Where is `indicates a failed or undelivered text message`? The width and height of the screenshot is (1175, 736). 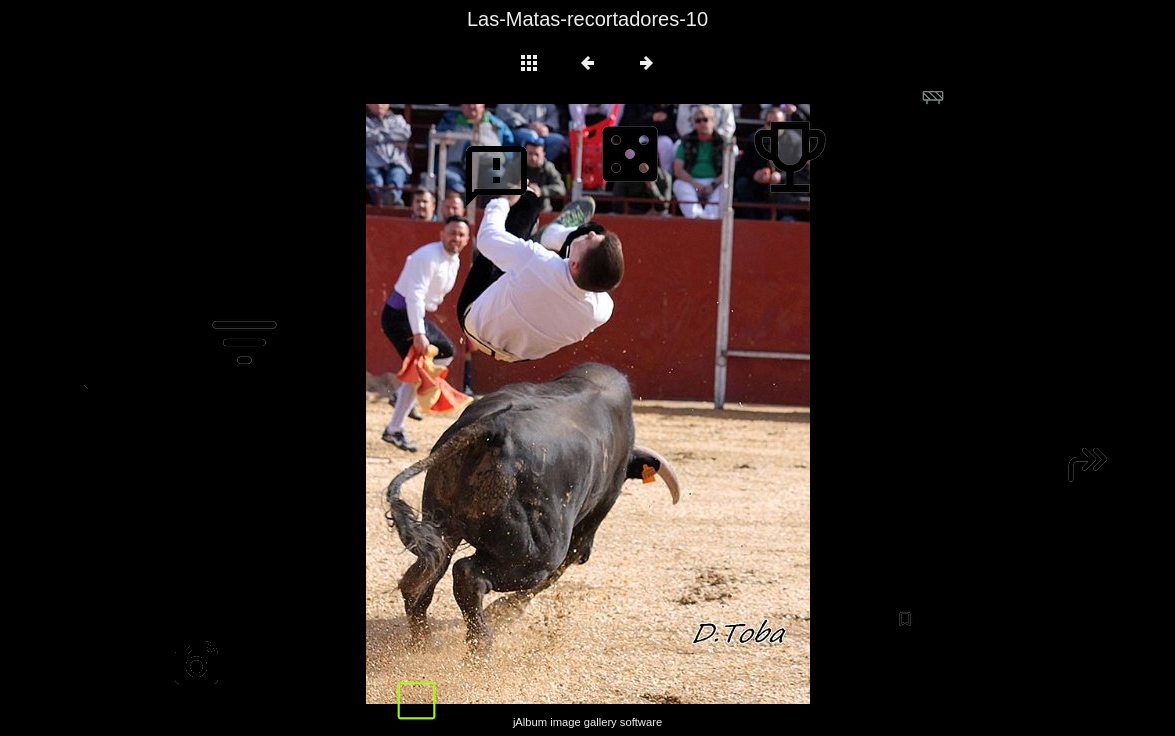
indicates a failed or undelivered text message is located at coordinates (496, 176).